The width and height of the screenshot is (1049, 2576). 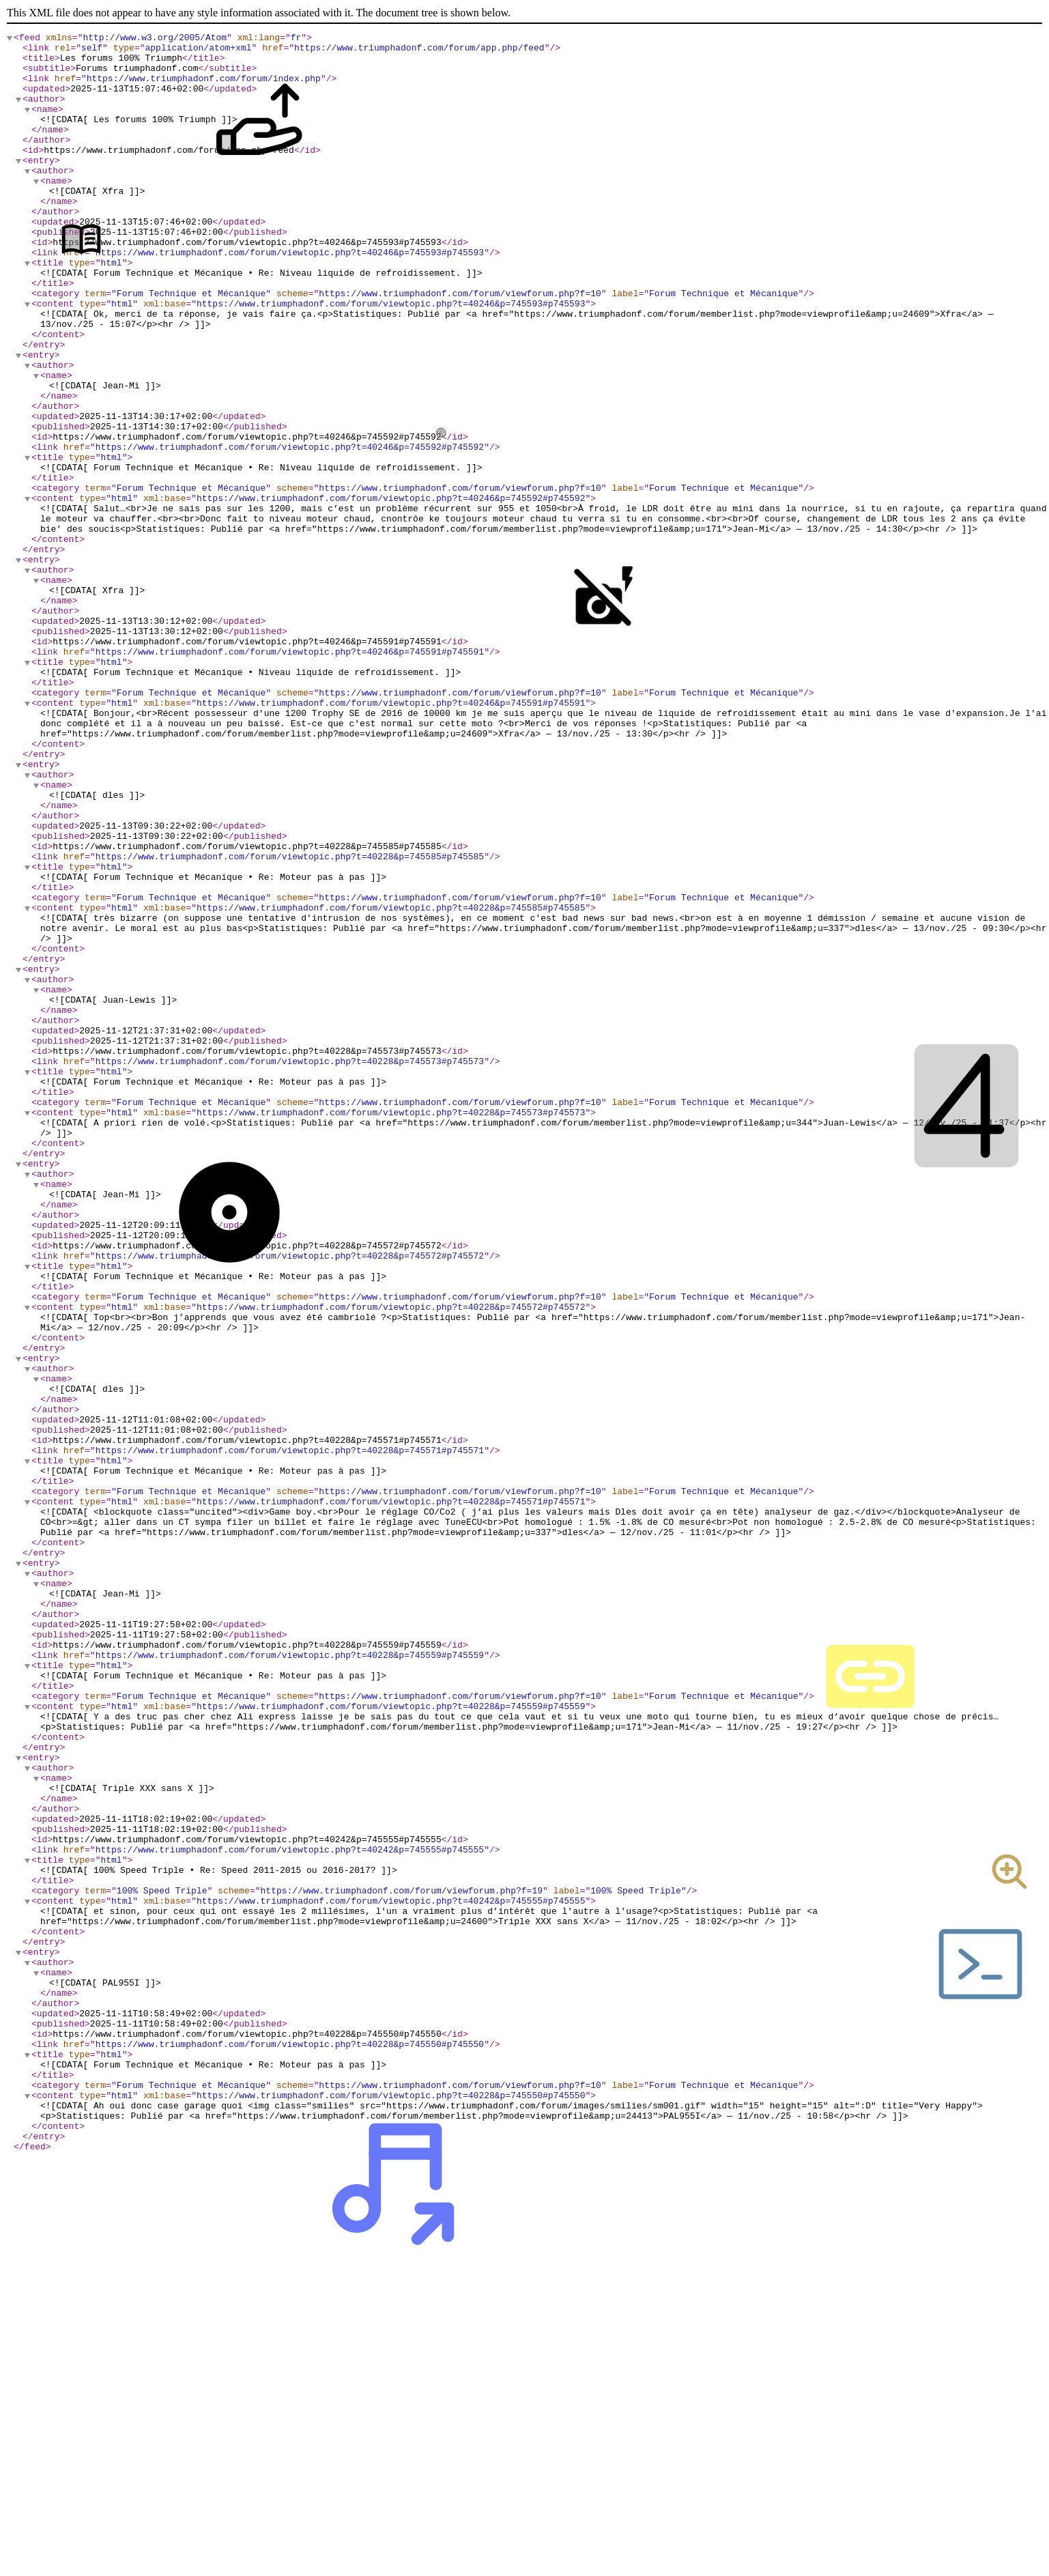 I want to click on upload or share content, so click(x=262, y=124).